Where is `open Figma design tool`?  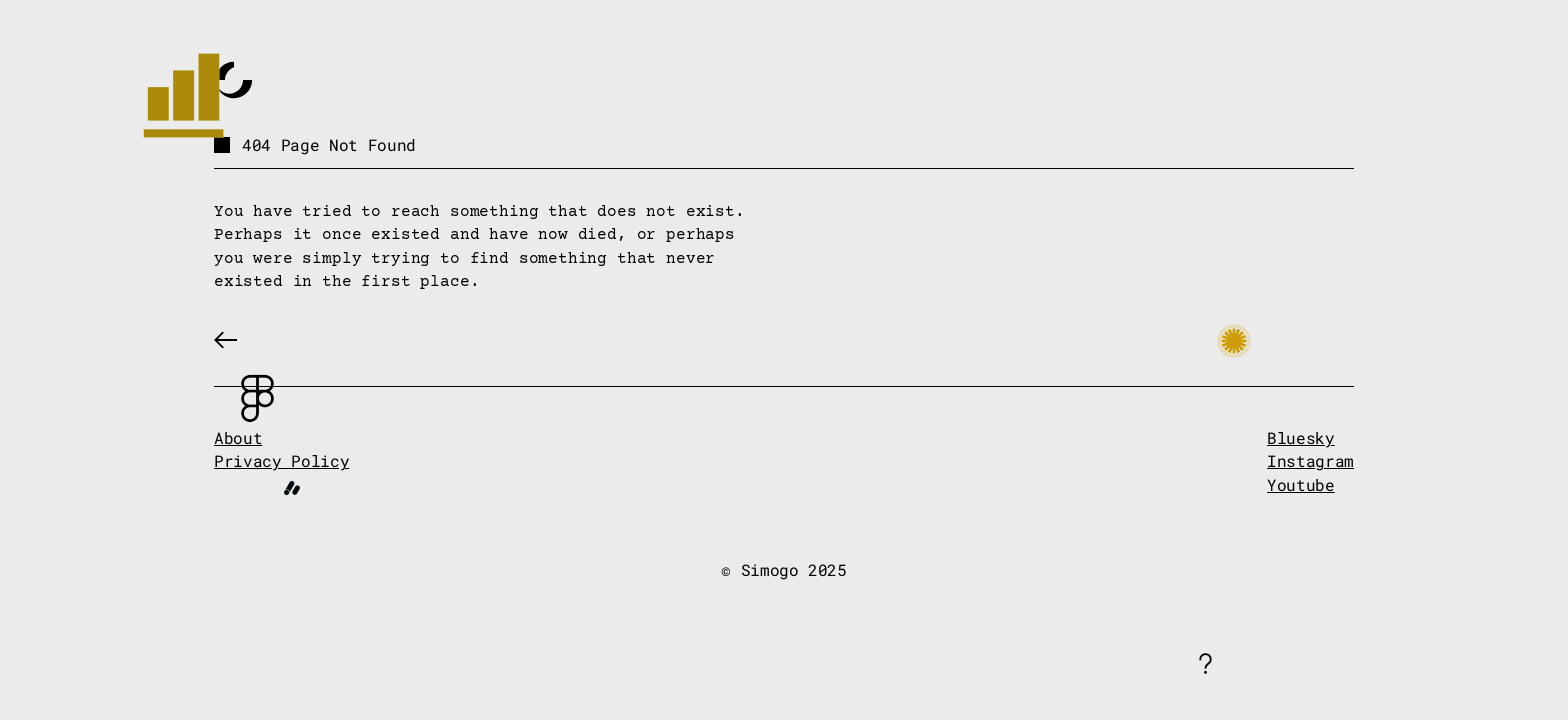 open Figma design tool is located at coordinates (257, 398).